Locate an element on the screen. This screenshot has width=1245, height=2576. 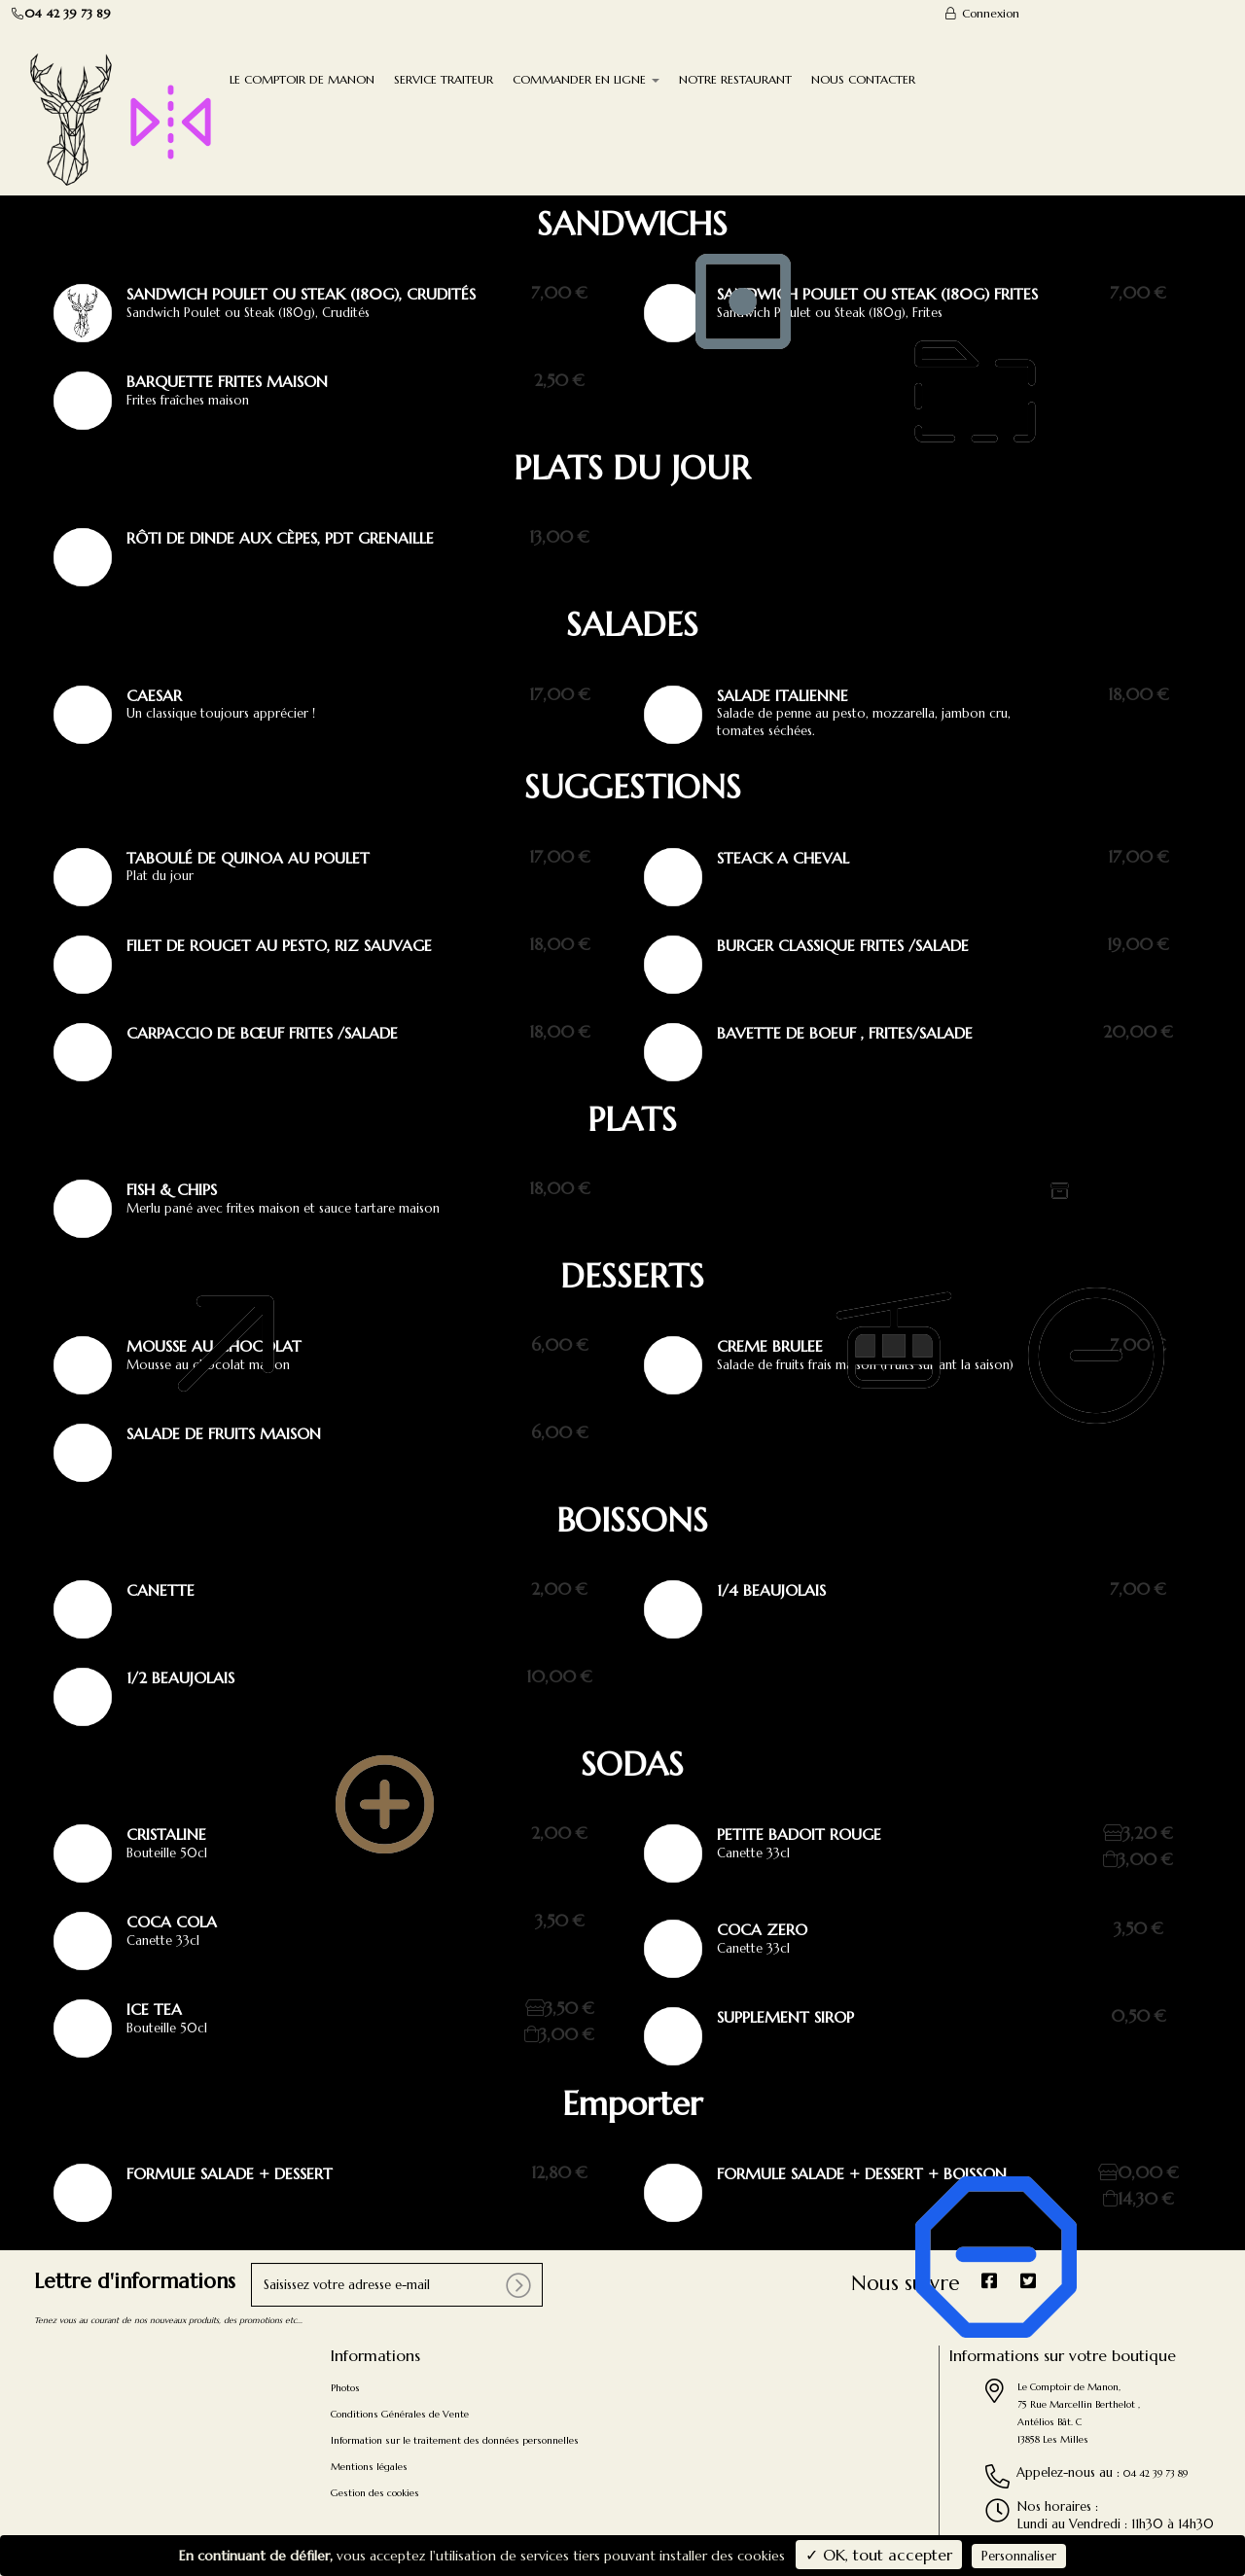
access cable car or gondola transit information is located at coordinates (894, 1342).